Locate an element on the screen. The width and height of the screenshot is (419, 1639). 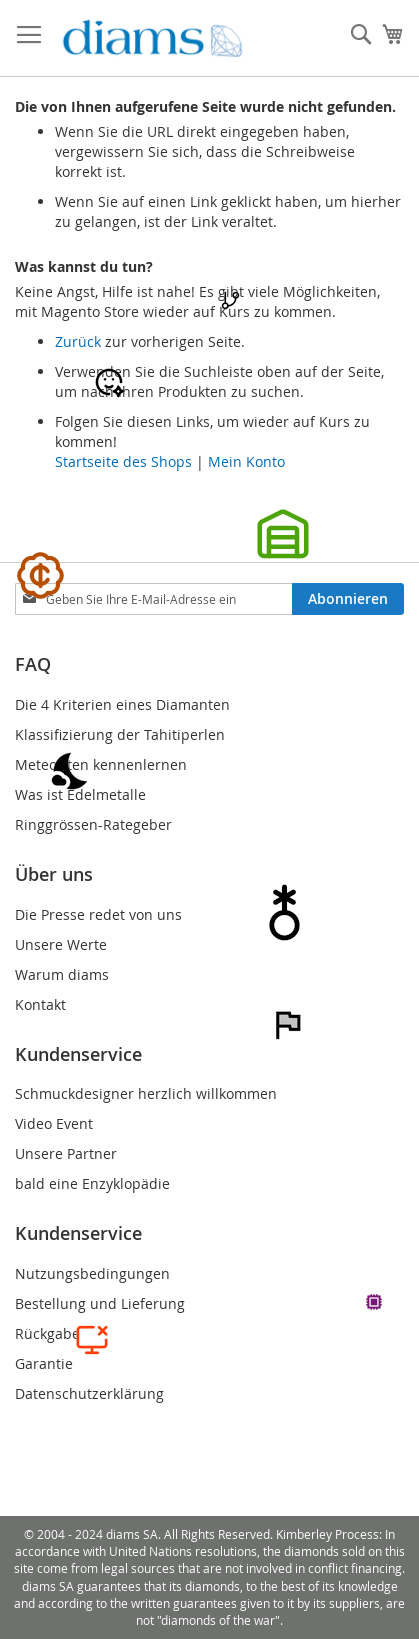
access warehouse or storage inventory is located at coordinates (283, 535).